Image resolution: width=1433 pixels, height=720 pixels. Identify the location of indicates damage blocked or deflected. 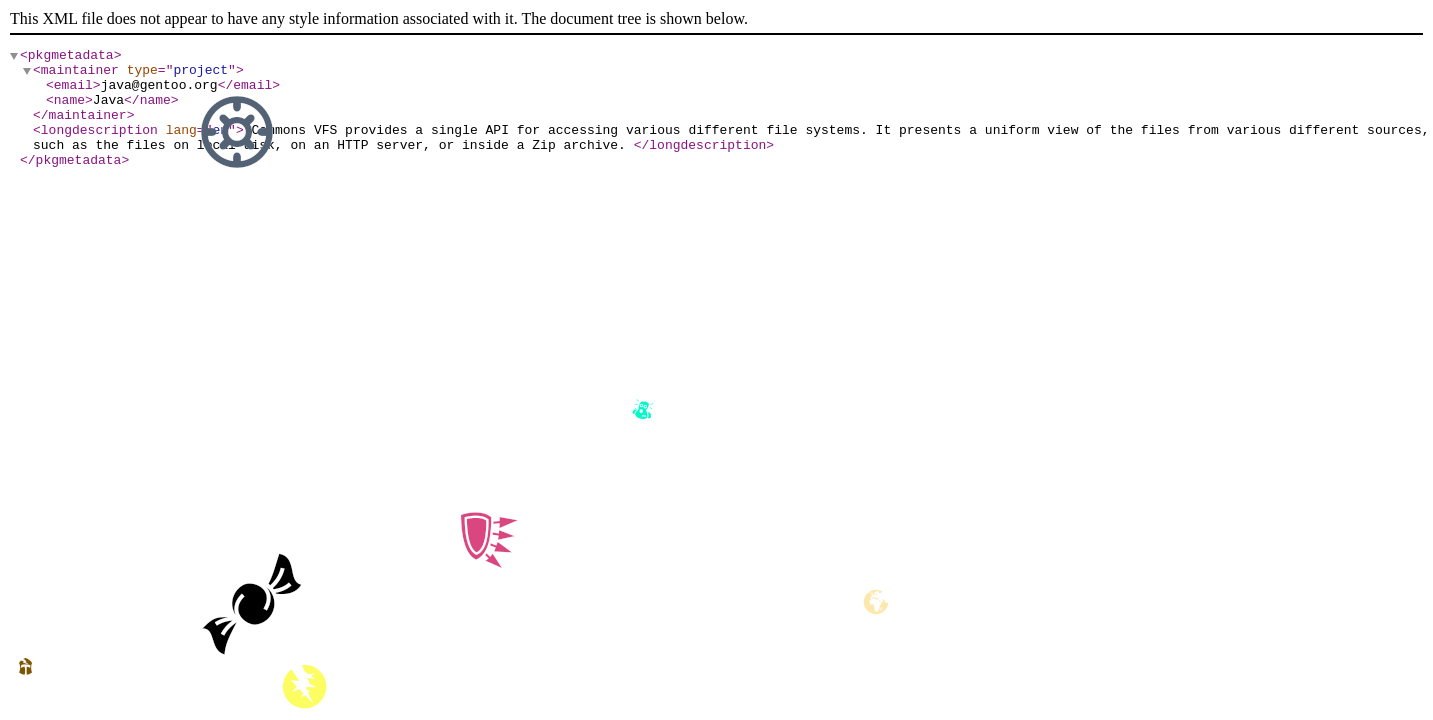
(489, 540).